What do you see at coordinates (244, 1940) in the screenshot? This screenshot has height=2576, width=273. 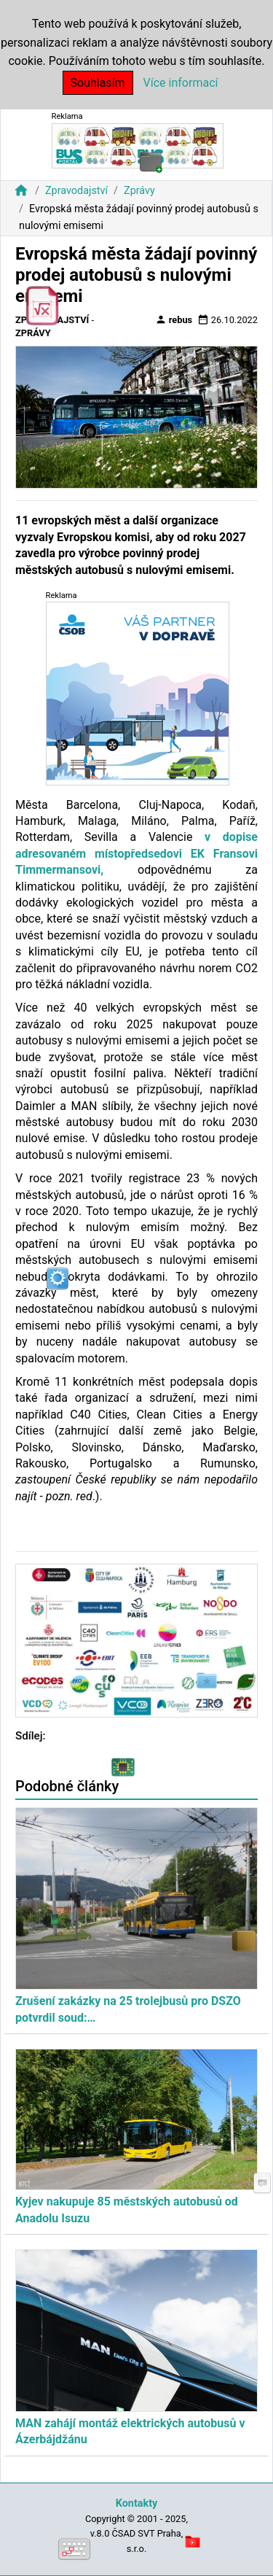 I see `access your desktop folder` at bounding box center [244, 1940].